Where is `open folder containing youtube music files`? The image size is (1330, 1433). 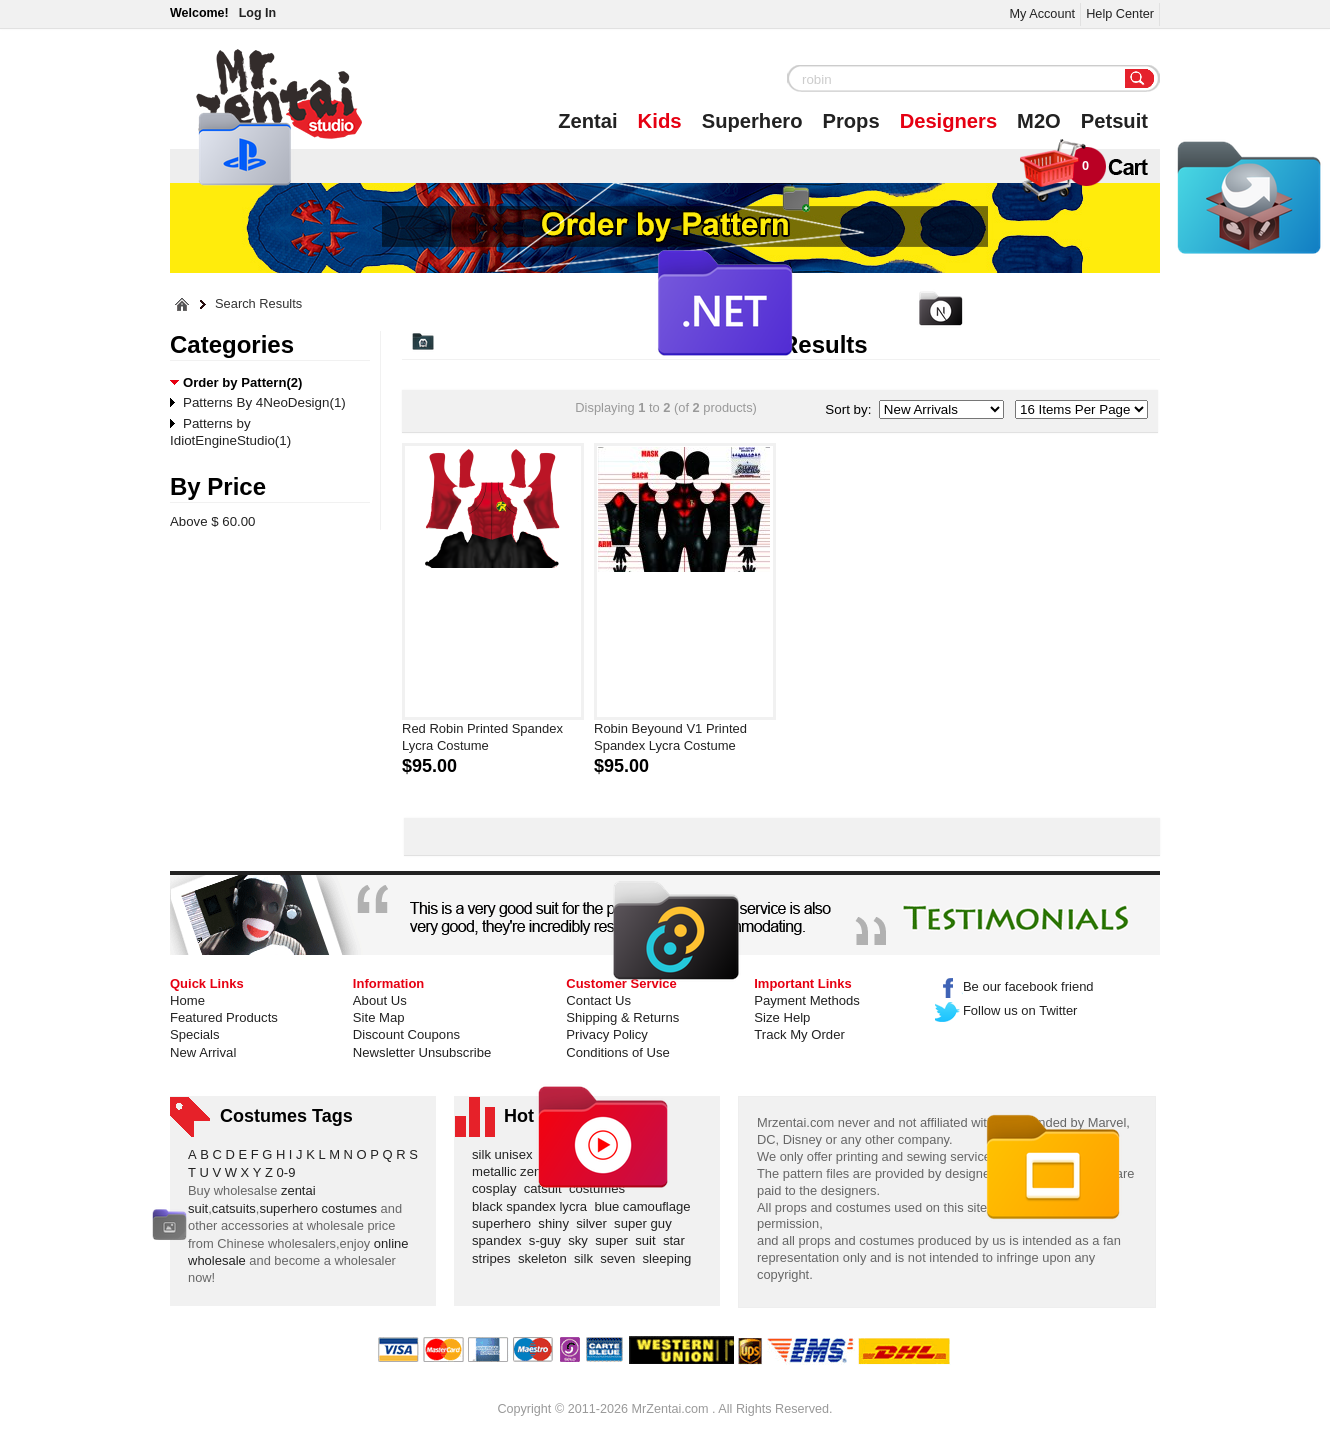
open folder containing youtube music files is located at coordinates (602, 1140).